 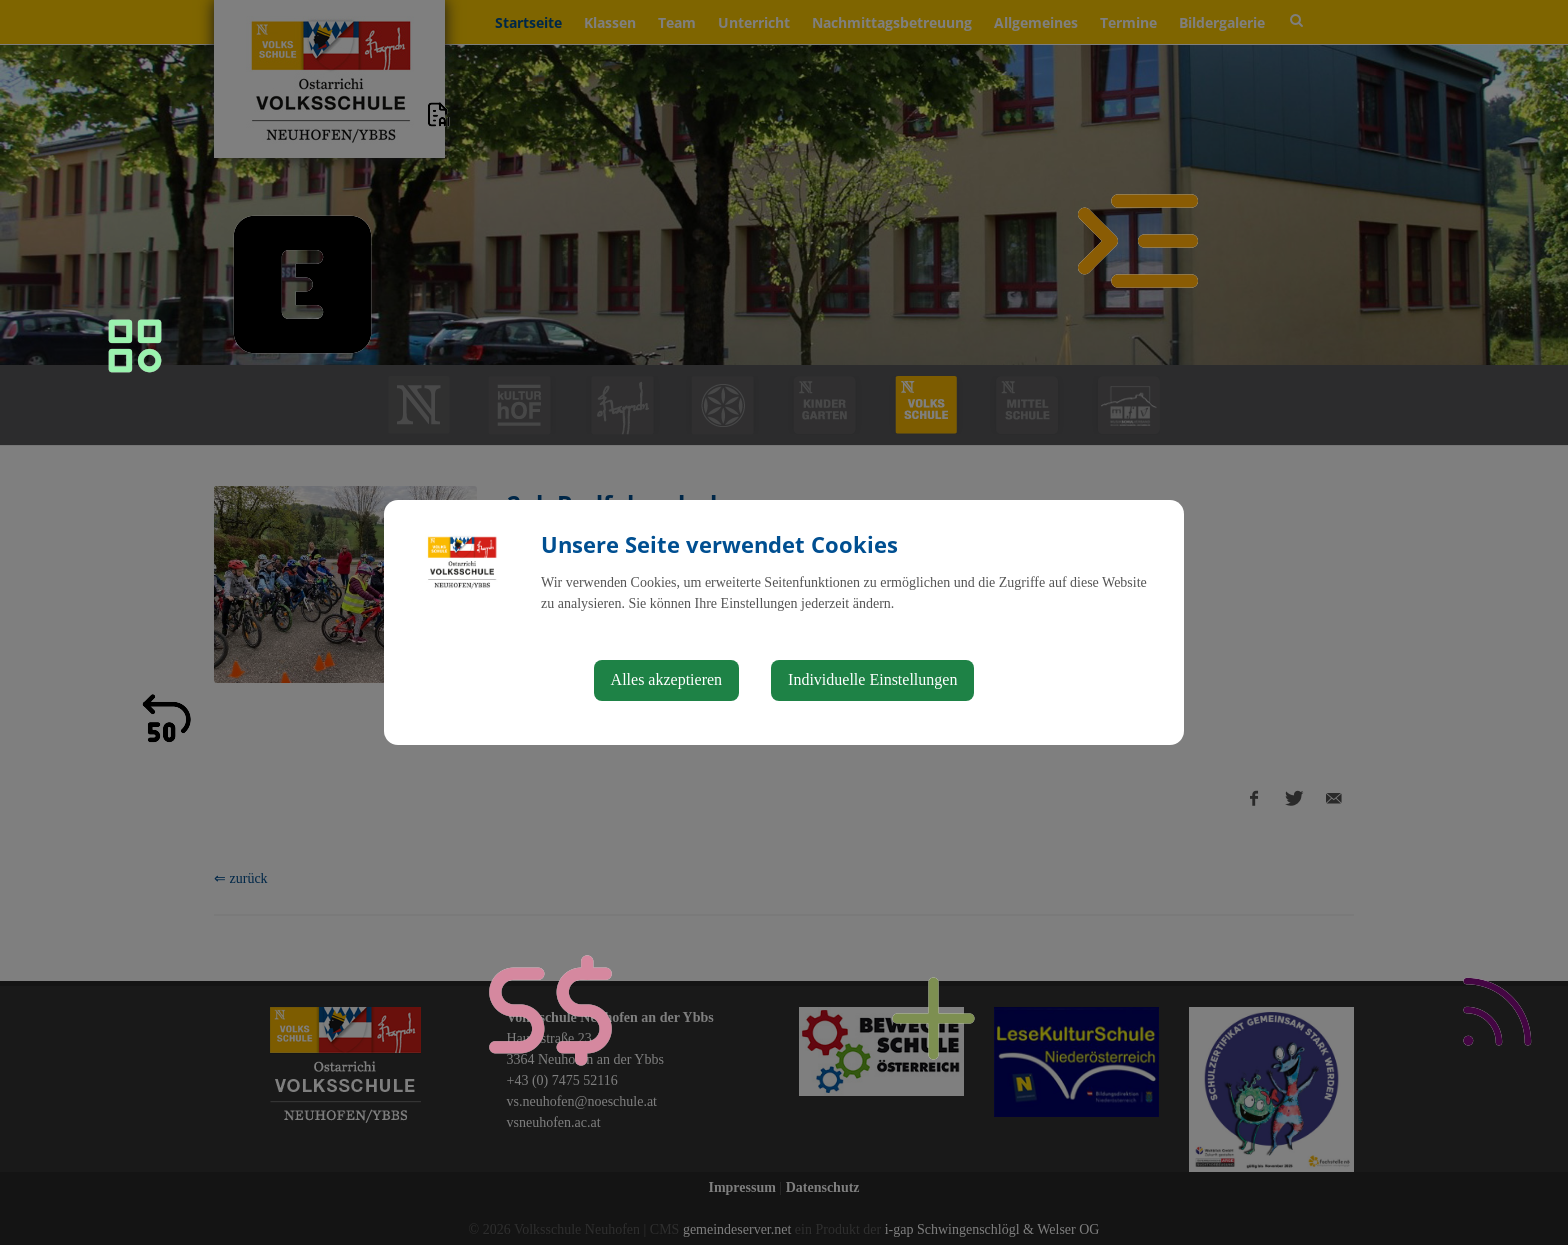 What do you see at coordinates (550, 1010) in the screenshot?
I see `indicates singapore dollar currency` at bounding box center [550, 1010].